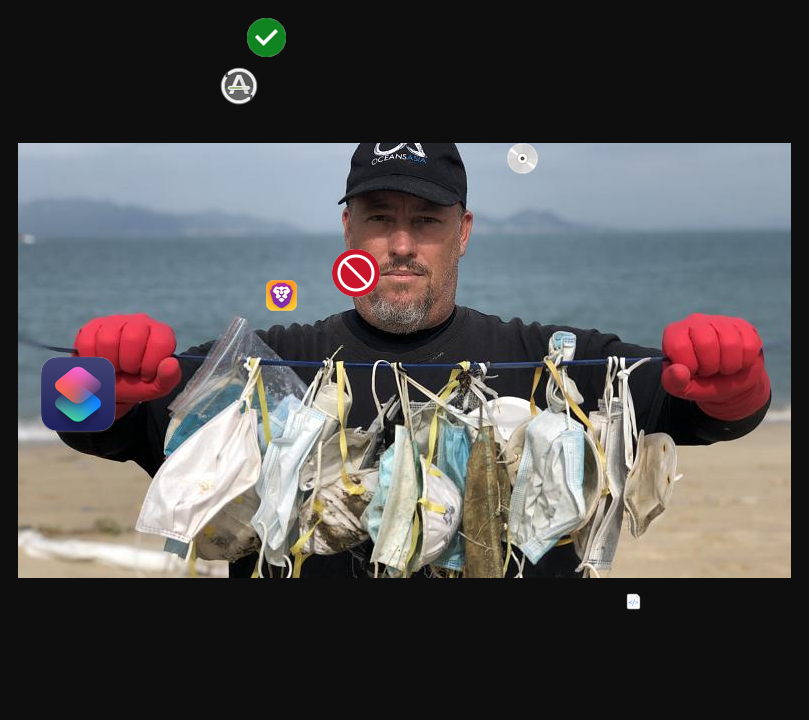 The width and height of the screenshot is (809, 720). Describe the element at coordinates (78, 394) in the screenshot. I see `open the Shortcuts app` at that location.